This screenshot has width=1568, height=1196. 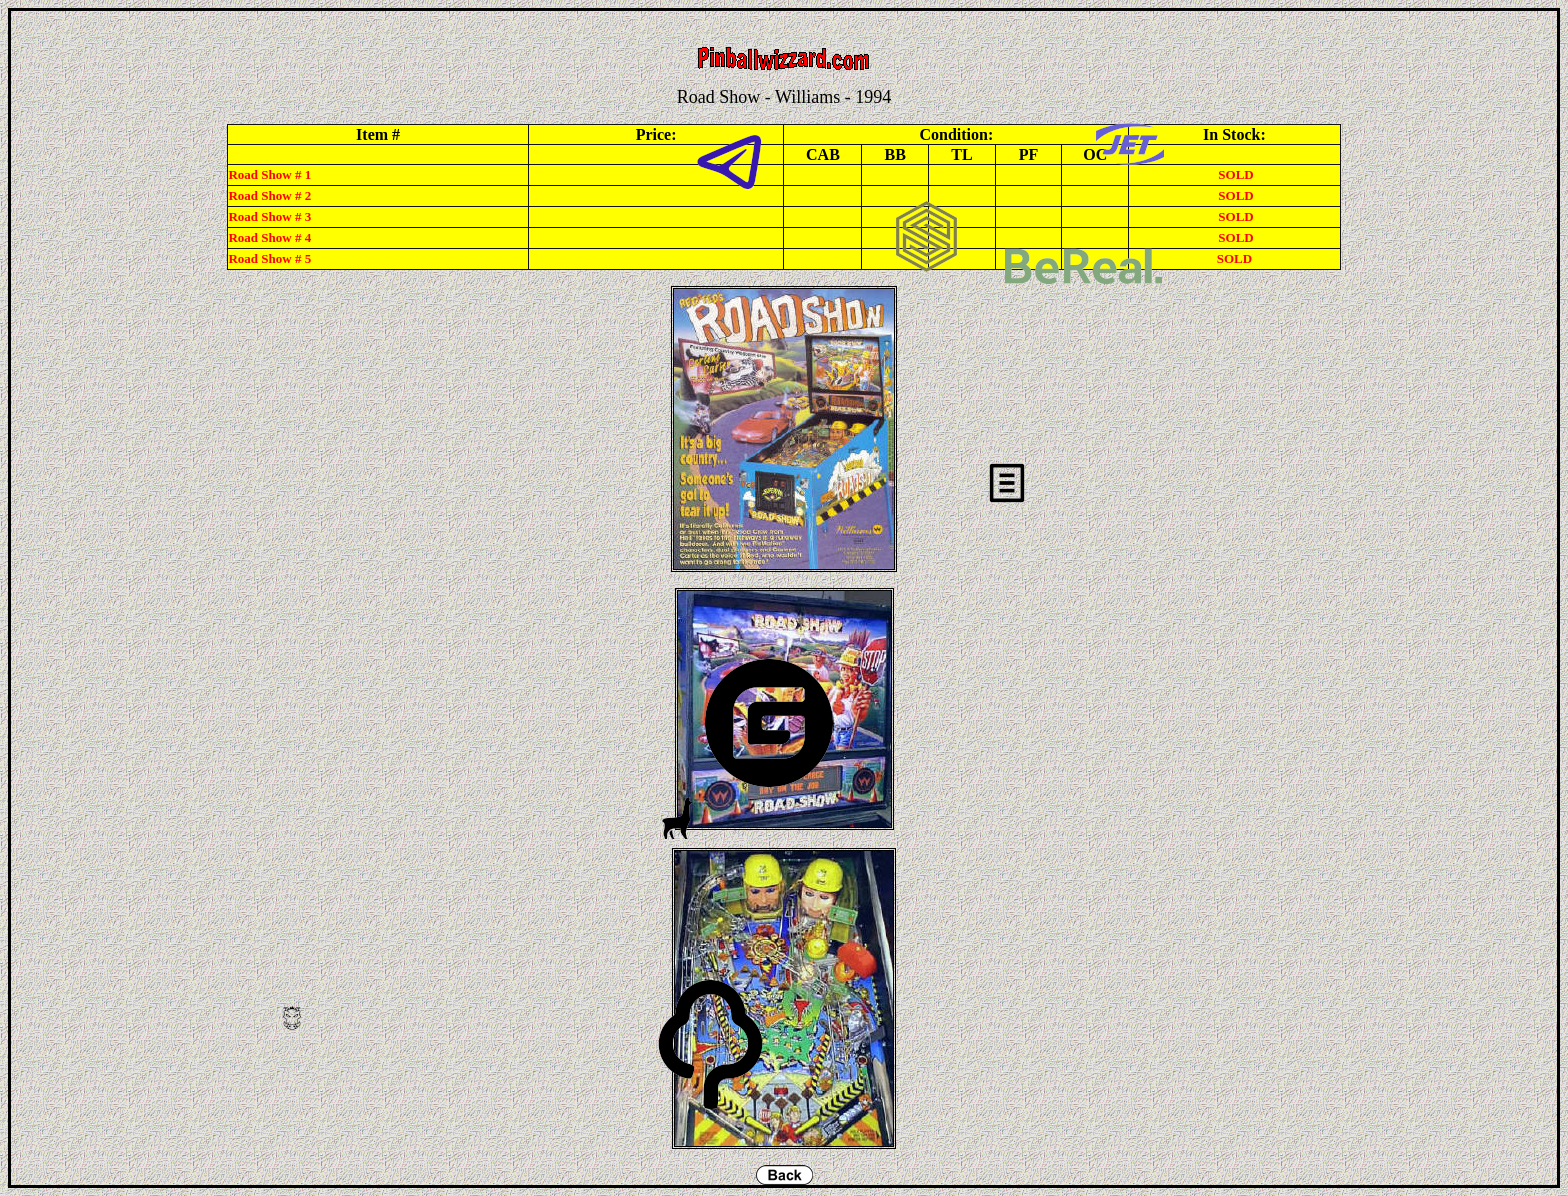 I want to click on open telegram messaging app, so click(x=734, y=159).